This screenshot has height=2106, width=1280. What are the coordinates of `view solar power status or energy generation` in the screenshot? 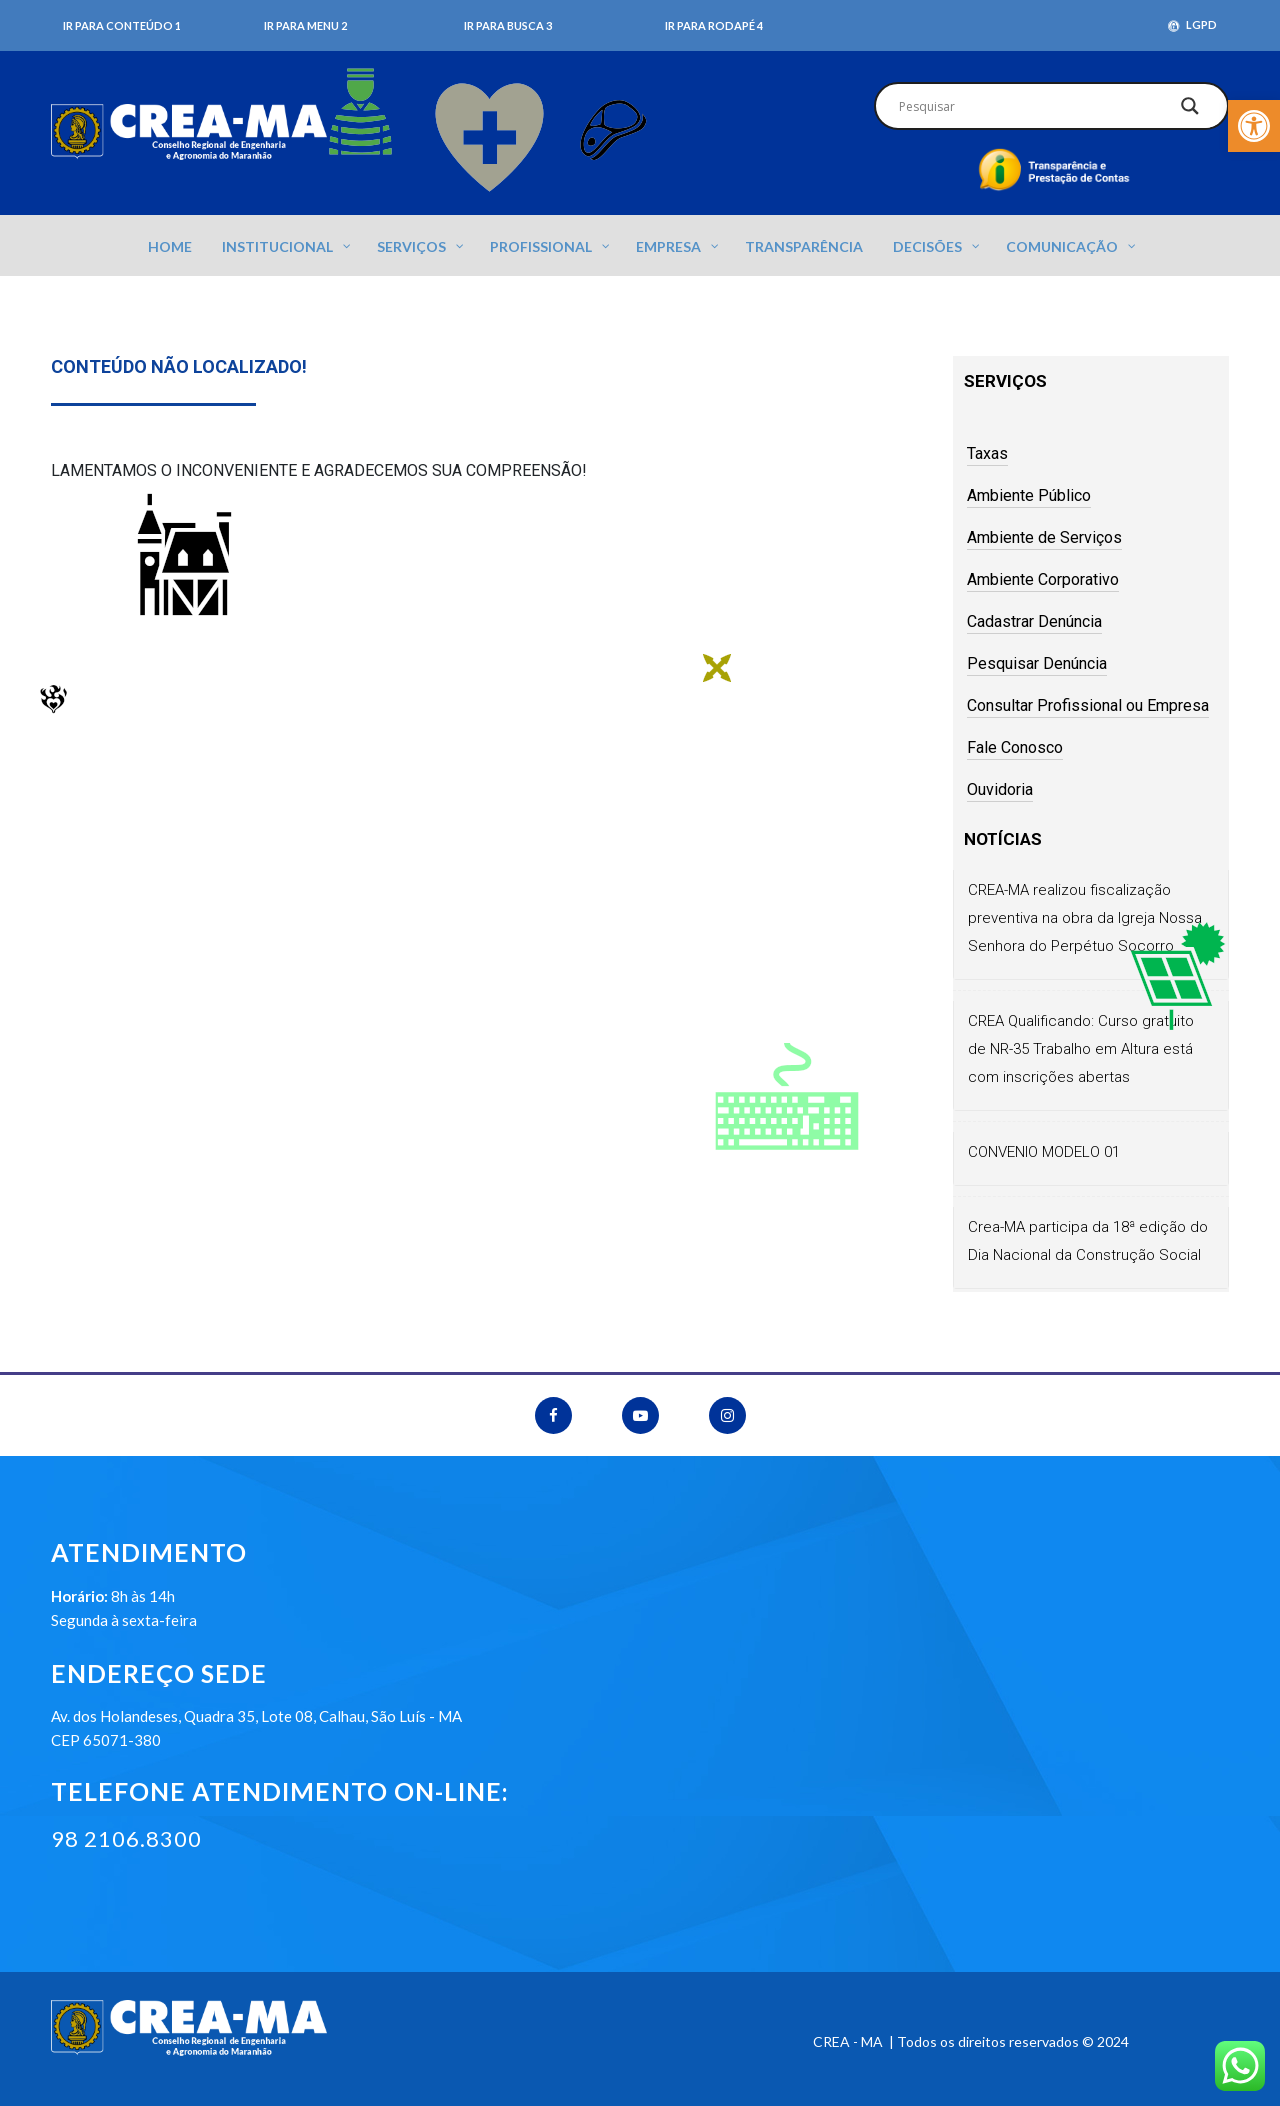 It's located at (1178, 976).